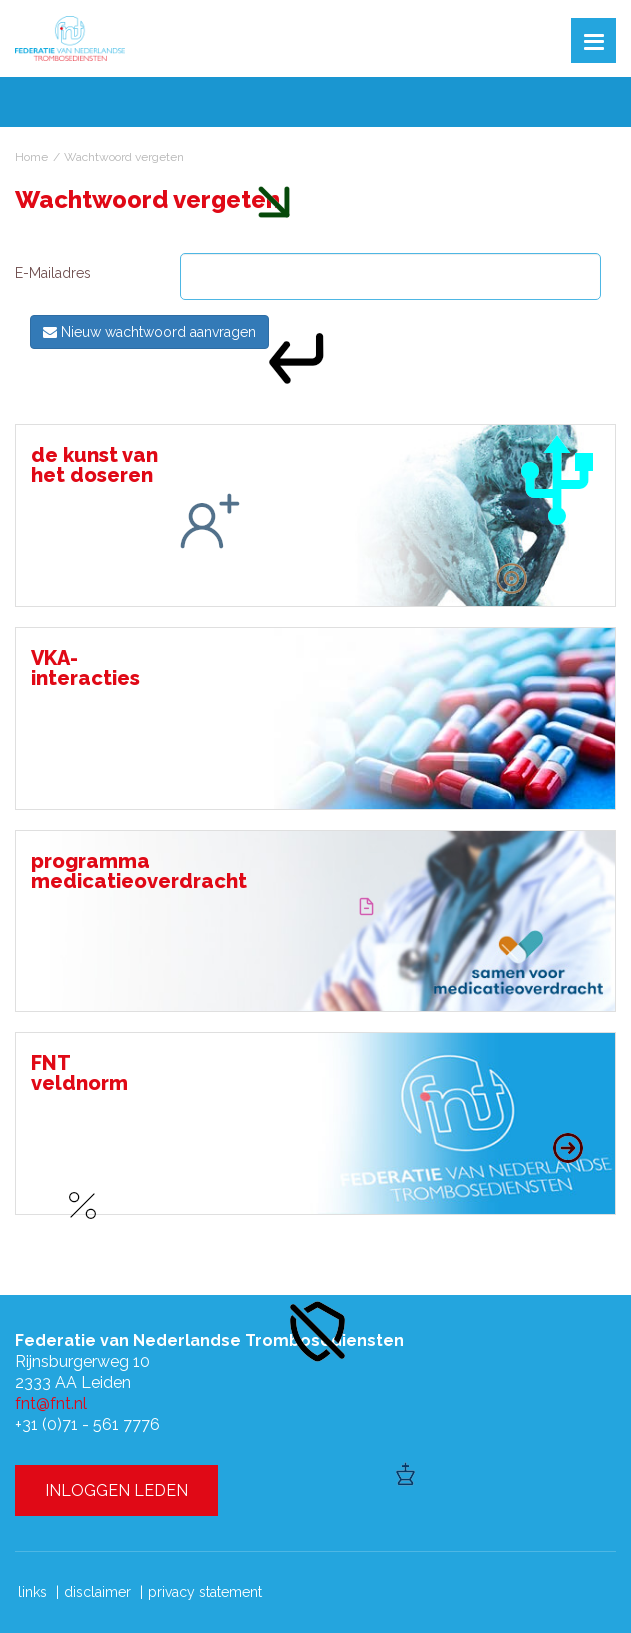  What do you see at coordinates (294, 358) in the screenshot?
I see `return or enter key` at bounding box center [294, 358].